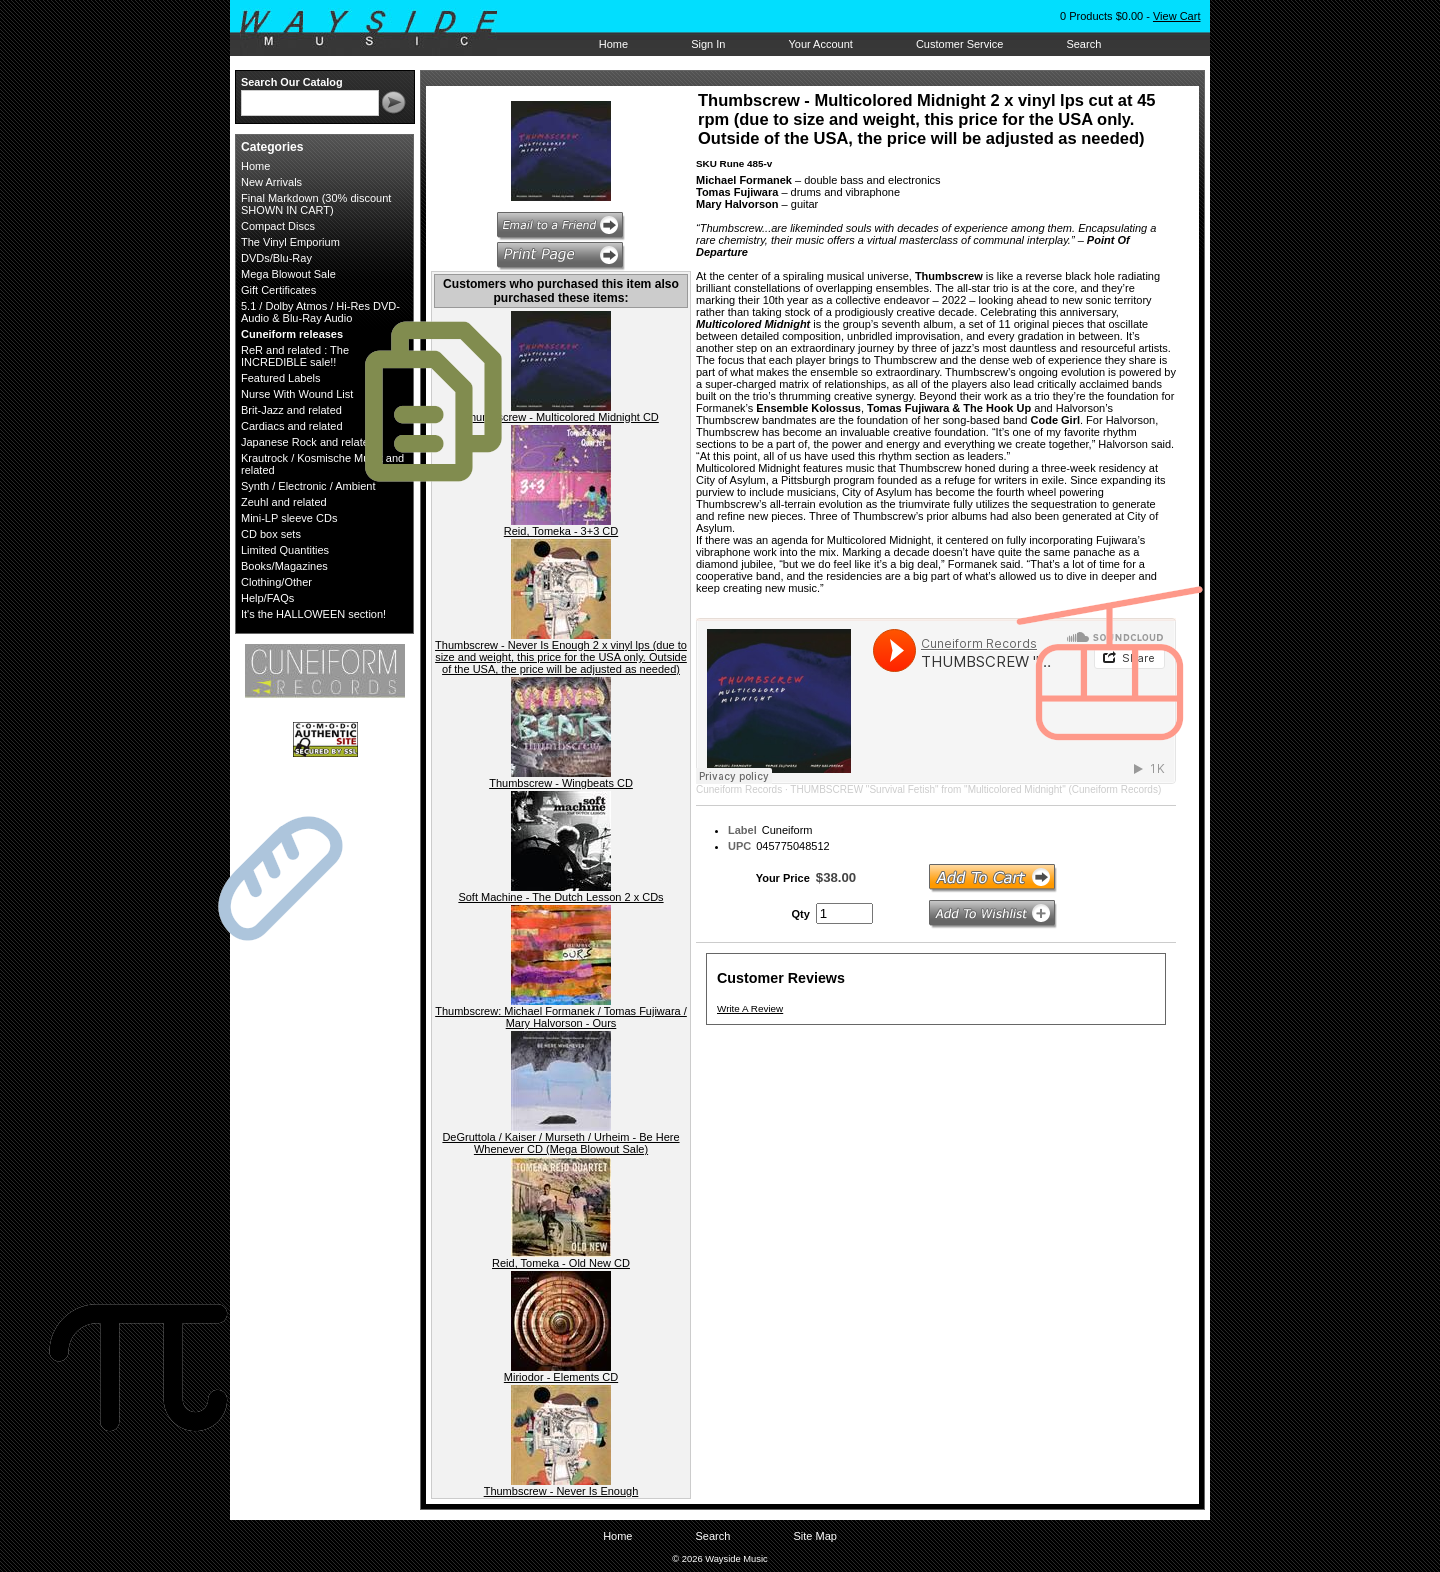 The height and width of the screenshot is (1572, 1440). Describe the element at coordinates (1109, 666) in the screenshot. I see `access cable car or gondola transit options` at that location.